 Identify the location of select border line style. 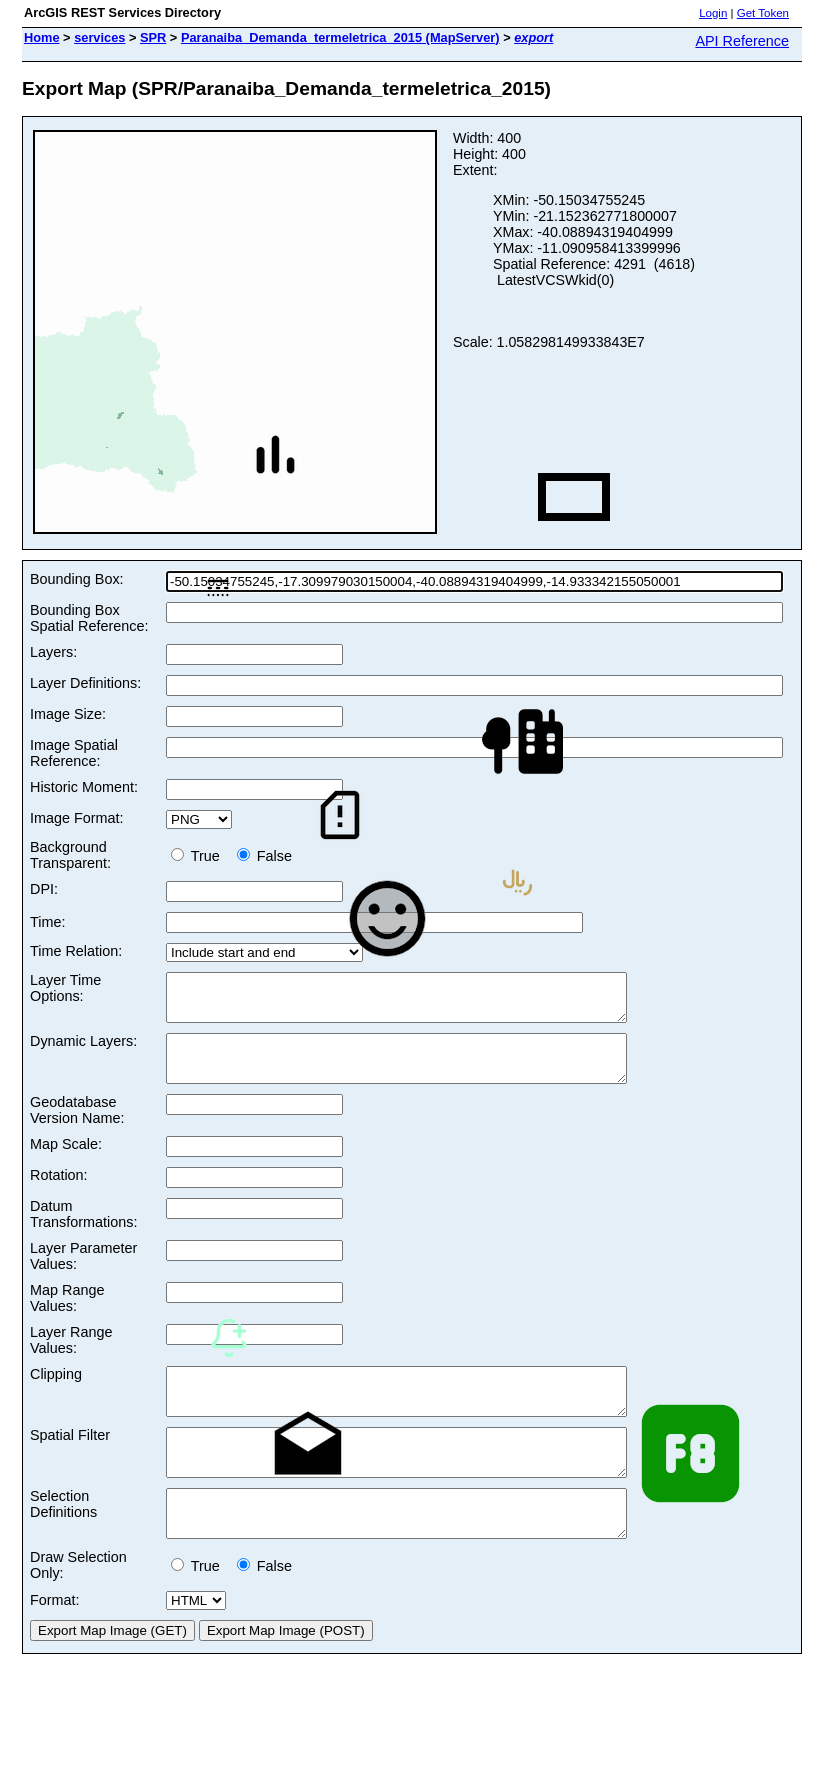
(218, 588).